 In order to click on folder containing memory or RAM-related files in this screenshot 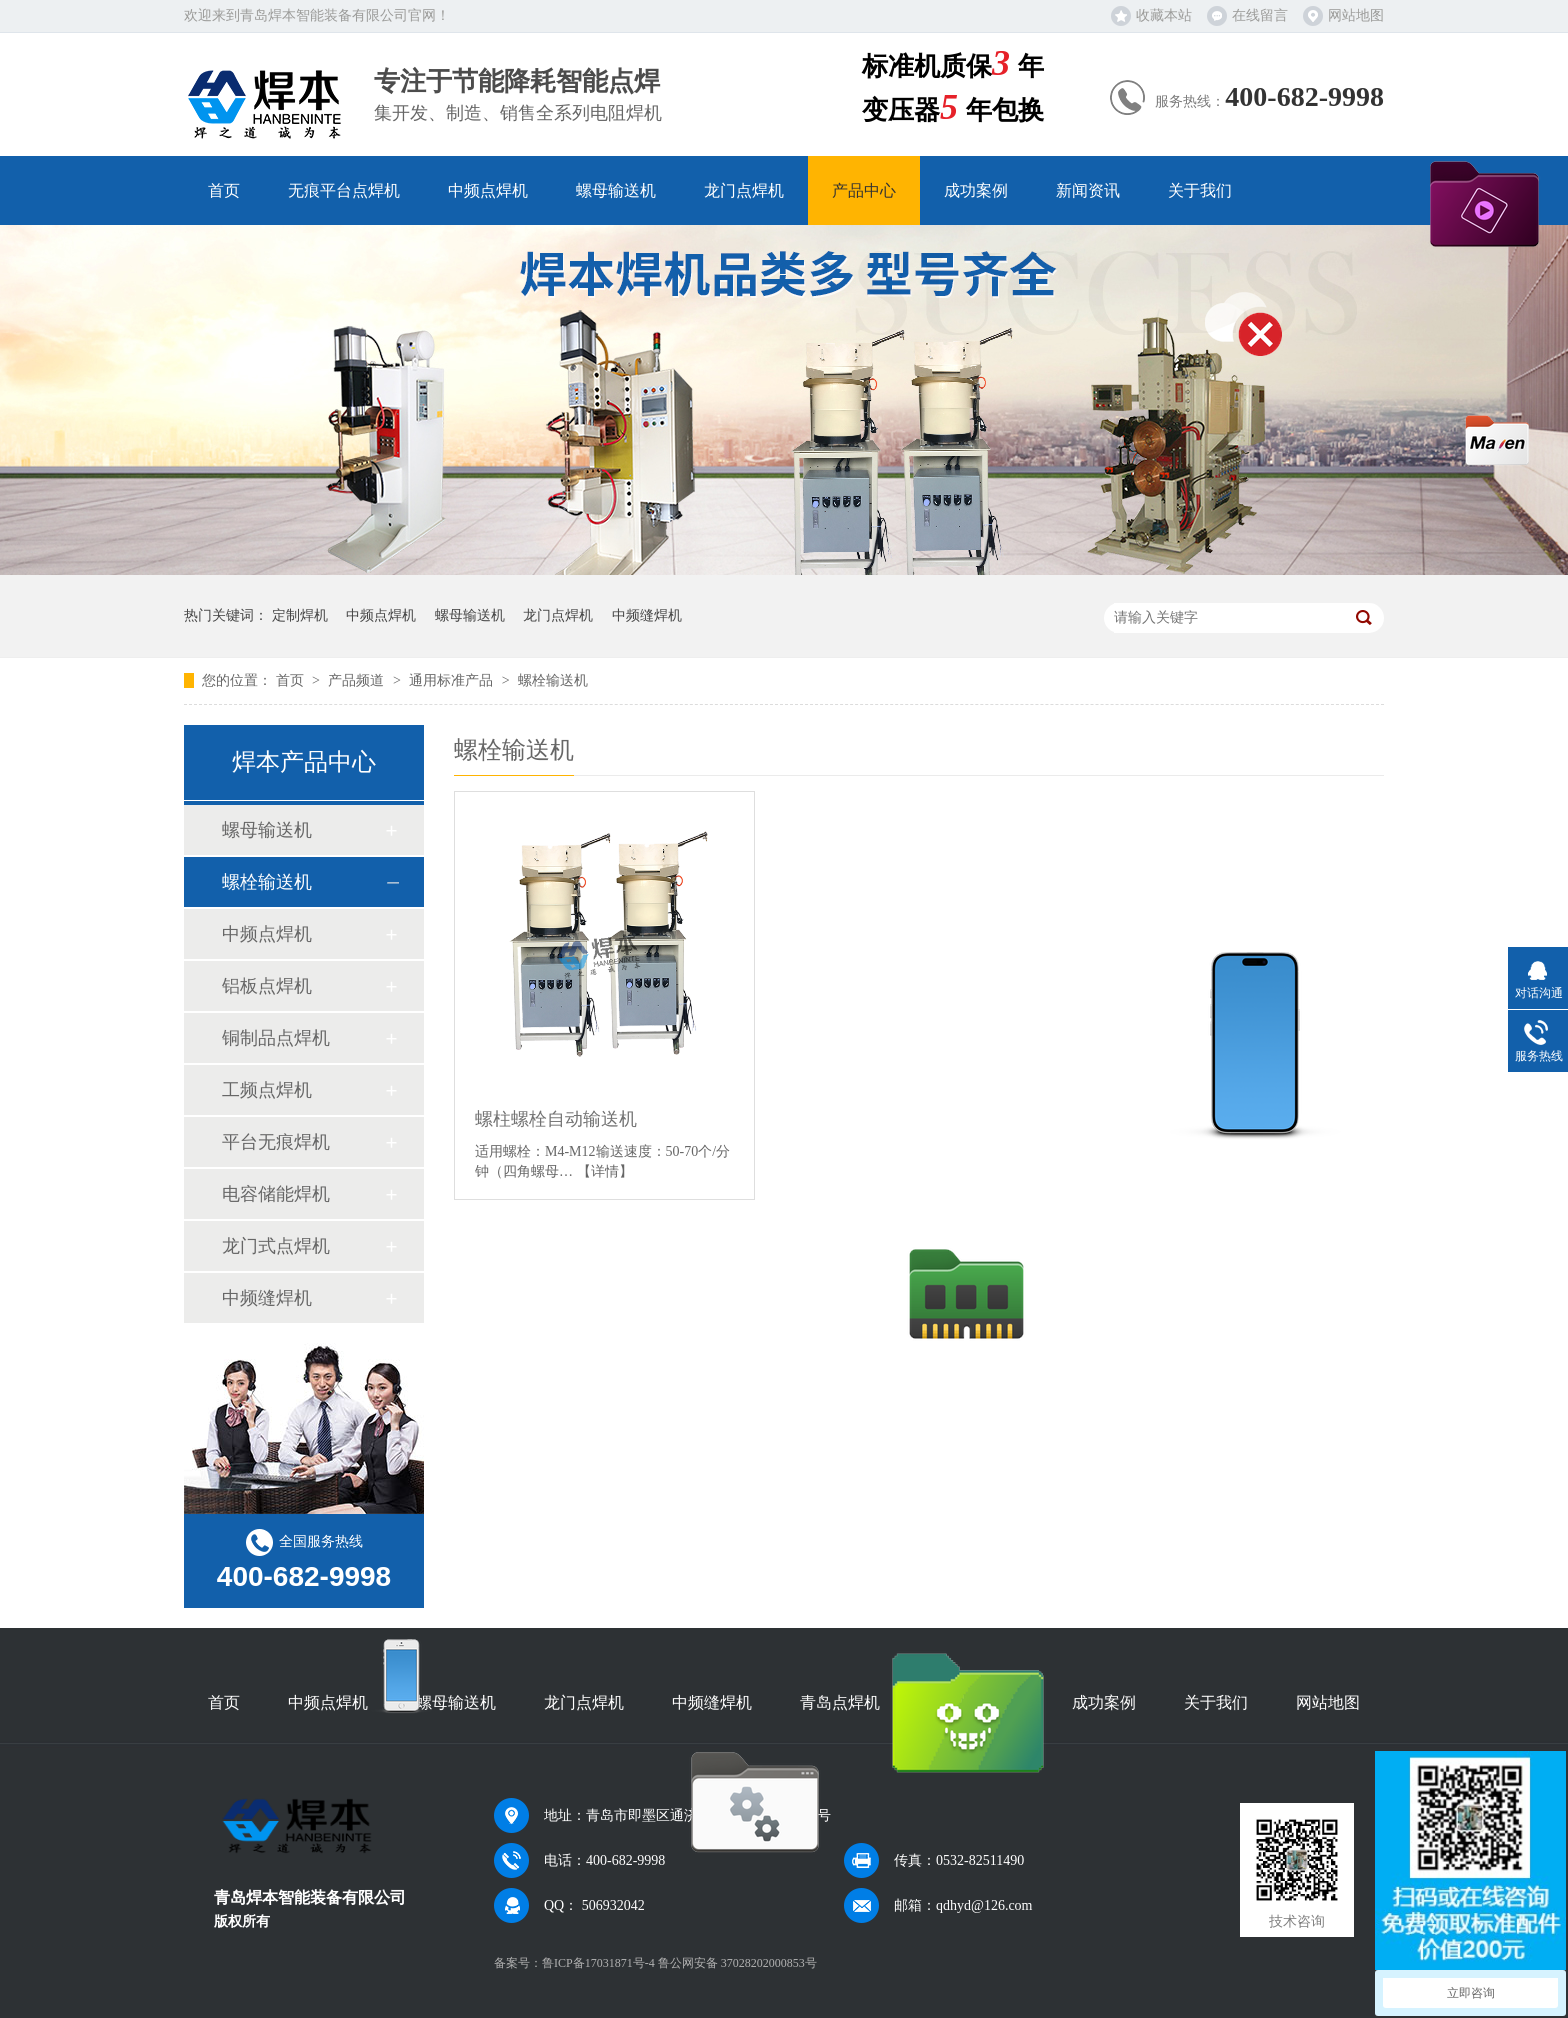, I will do `click(966, 1297)`.